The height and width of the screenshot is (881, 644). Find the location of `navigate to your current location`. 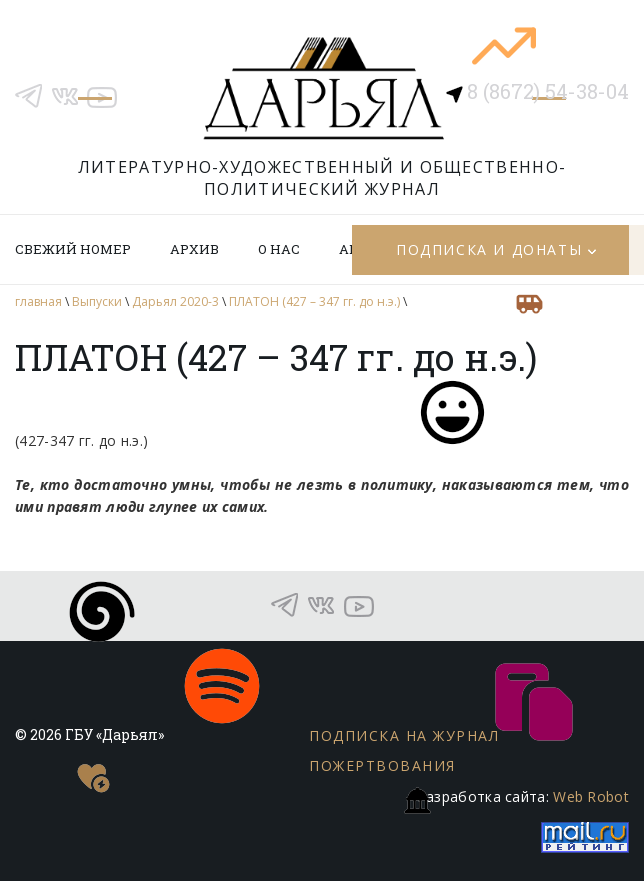

navigate to your current location is located at coordinates (455, 94).